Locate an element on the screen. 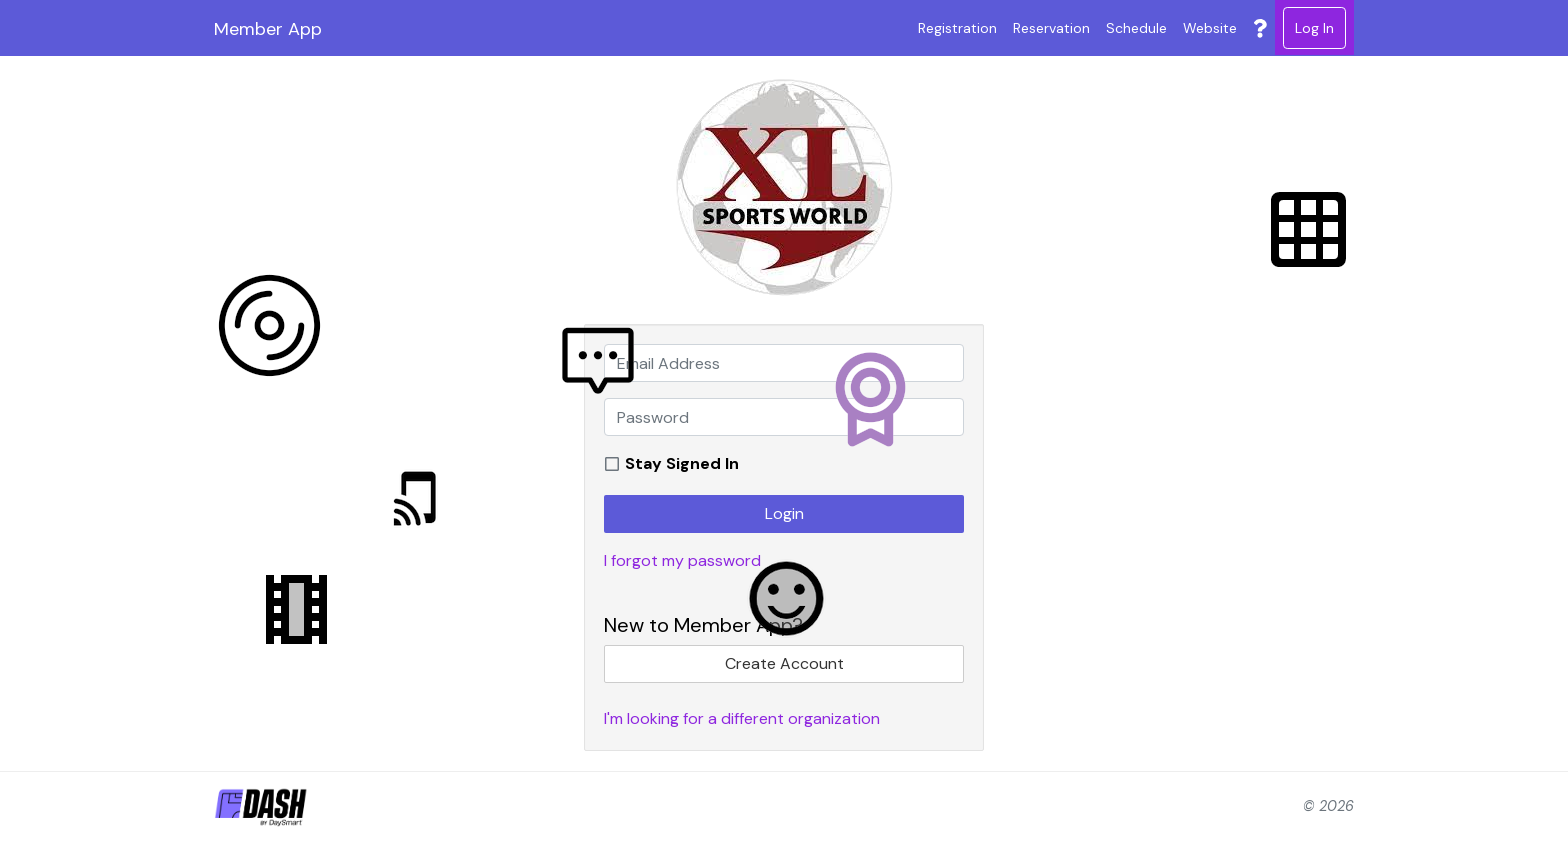 The image size is (1568, 847). access local movie theaters or showtimes is located at coordinates (296, 609).